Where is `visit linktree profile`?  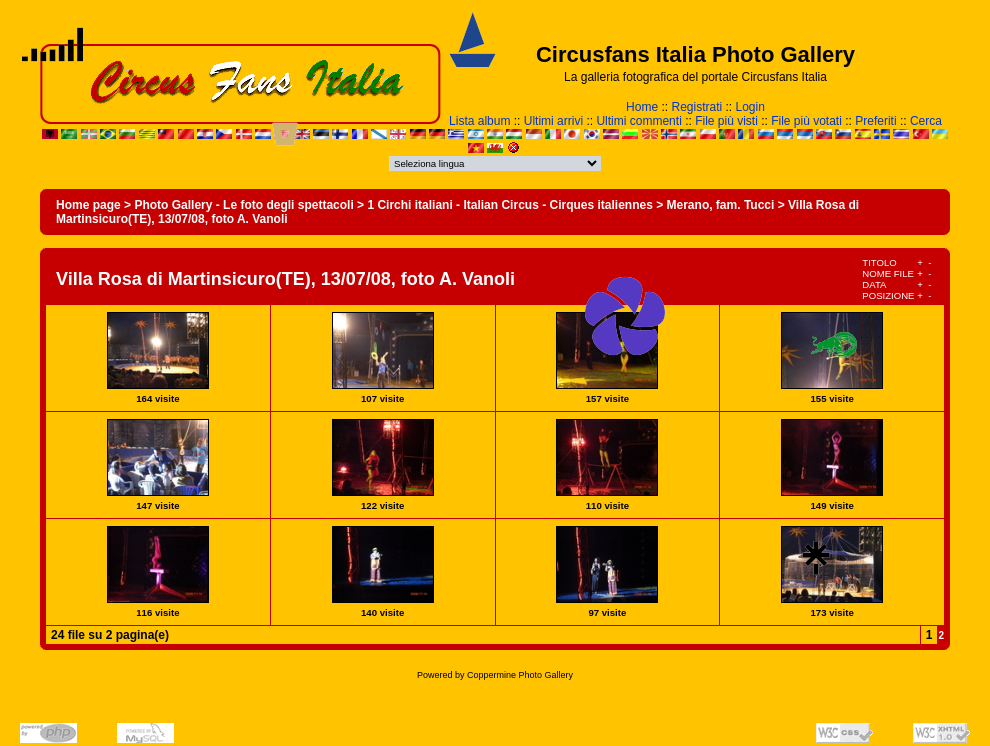 visit linktree profile is located at coordinates (815, 558).